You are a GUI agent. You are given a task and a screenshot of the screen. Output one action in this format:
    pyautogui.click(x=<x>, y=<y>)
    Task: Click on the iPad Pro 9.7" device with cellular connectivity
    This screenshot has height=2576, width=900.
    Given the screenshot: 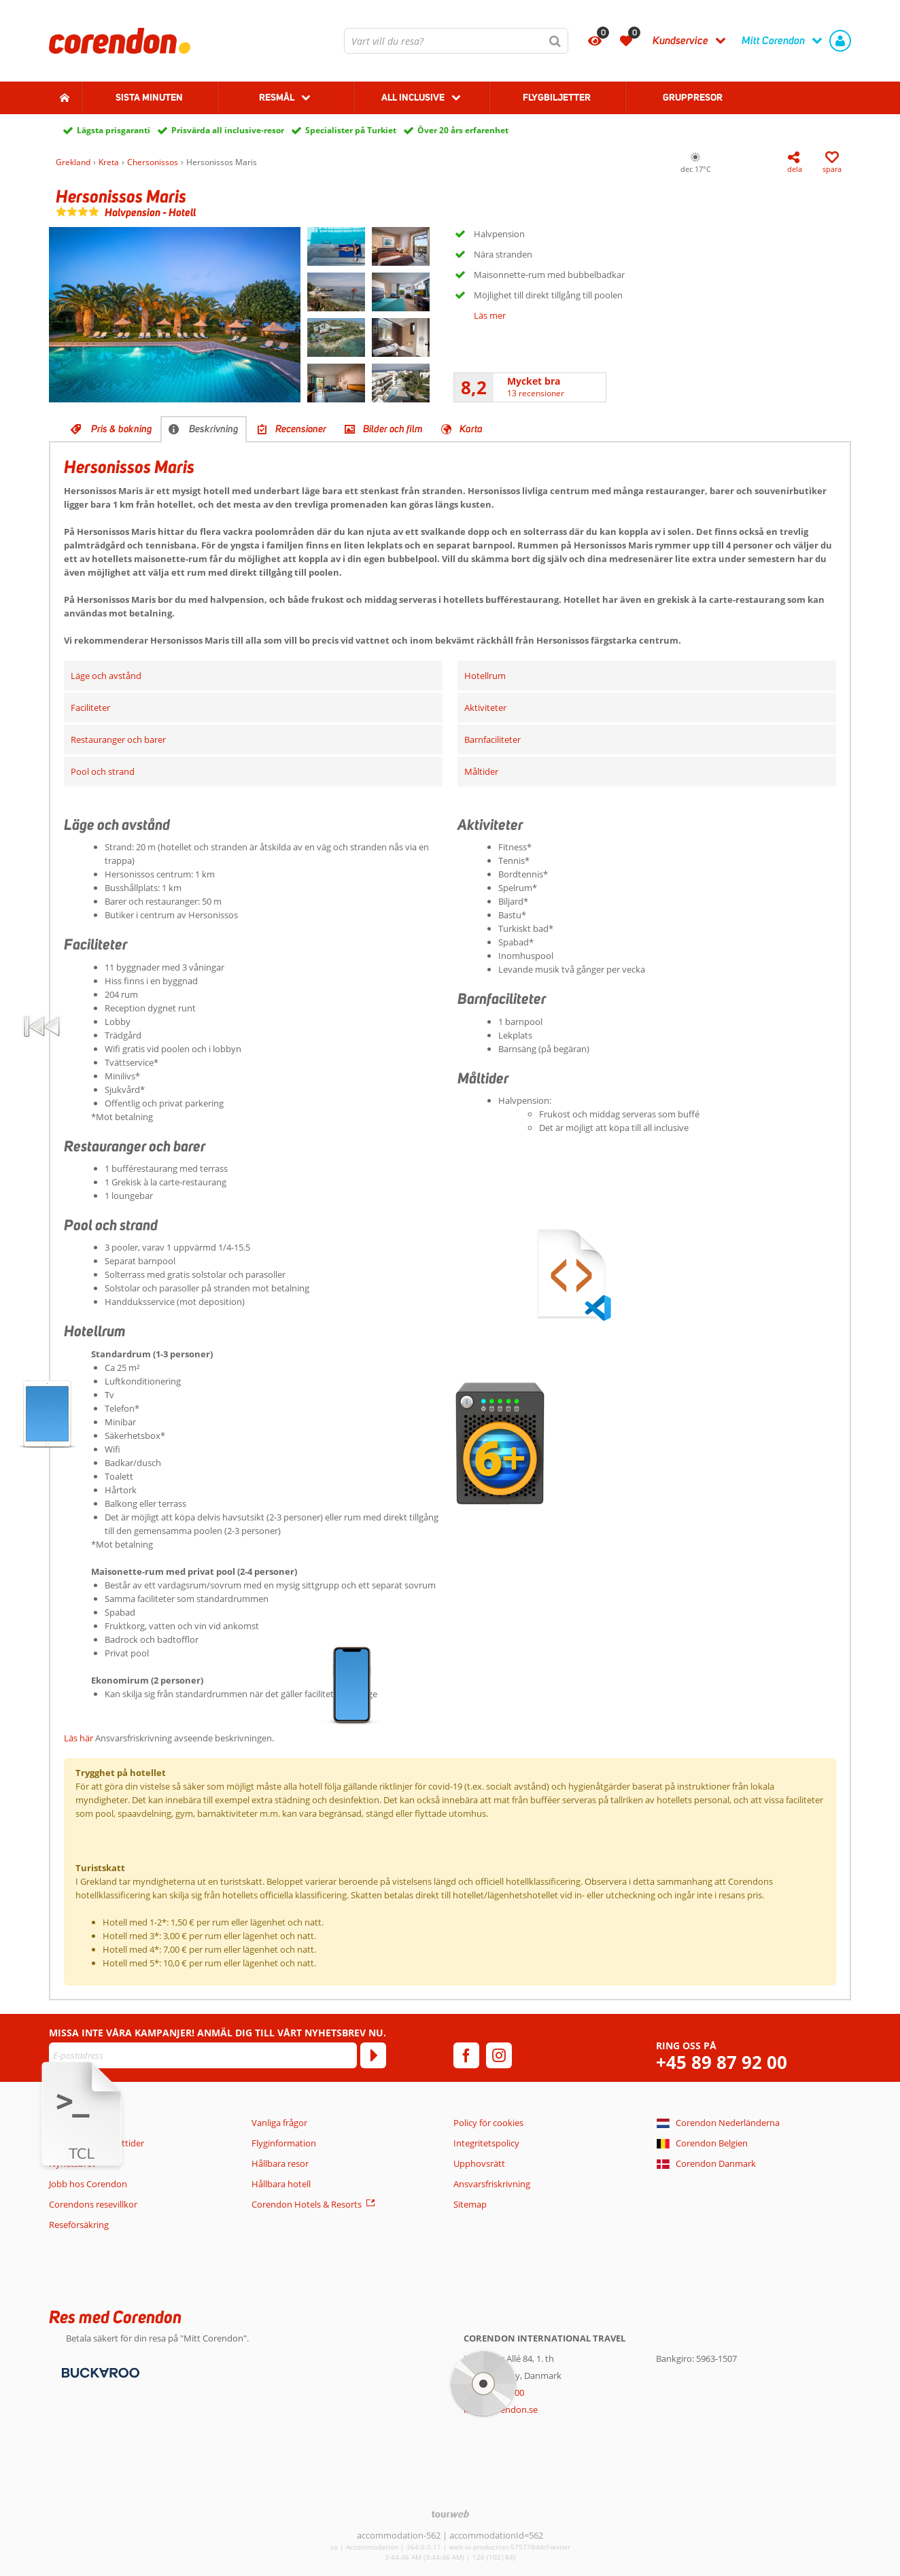 What is the action you would take?
    pyautogui.click(x=47, y=1413)
    